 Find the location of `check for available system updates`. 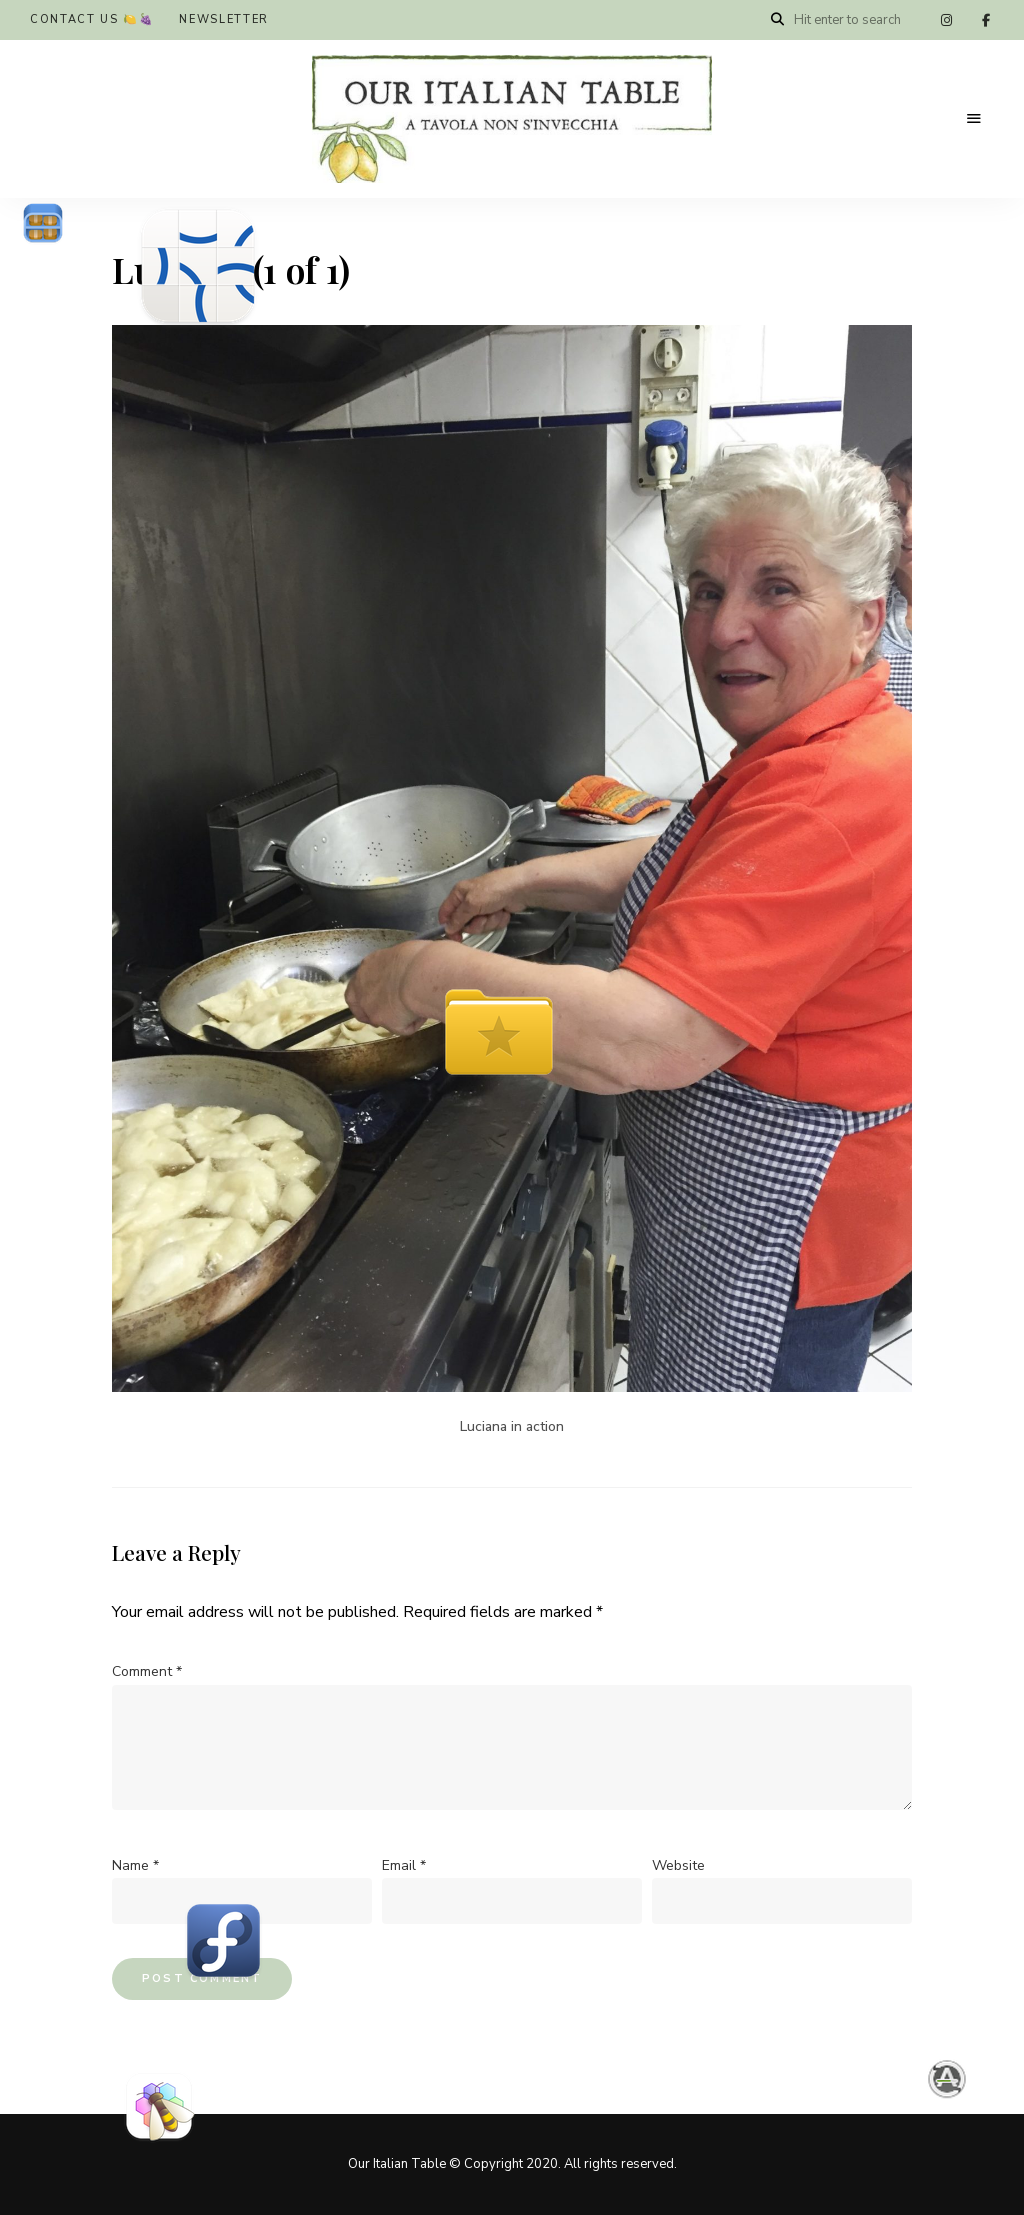

check for available system updates is located at coordinates (947, 2079).